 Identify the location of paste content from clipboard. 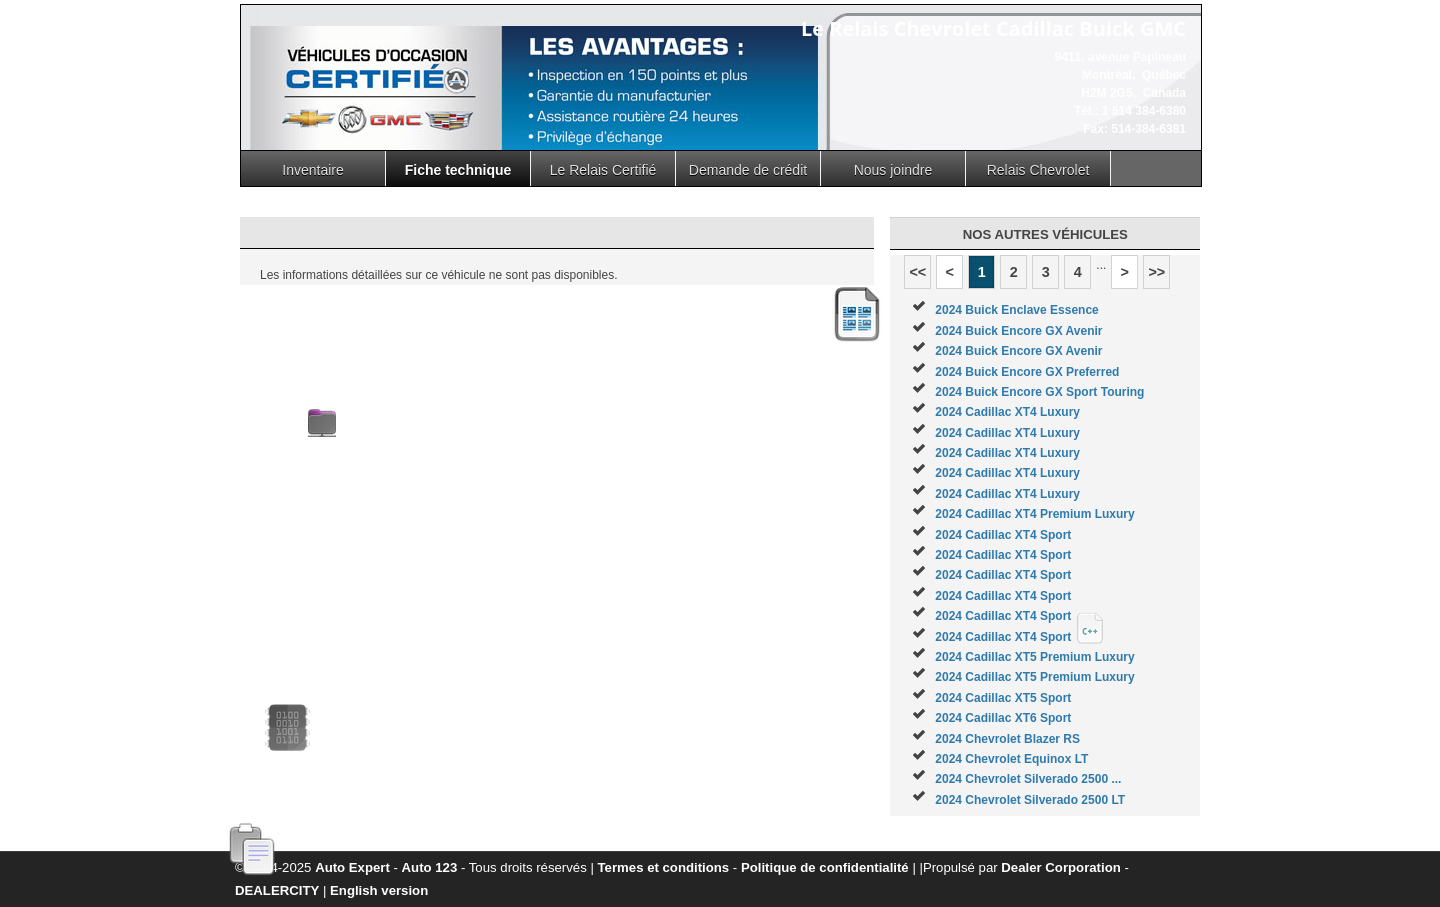
(252, 849).